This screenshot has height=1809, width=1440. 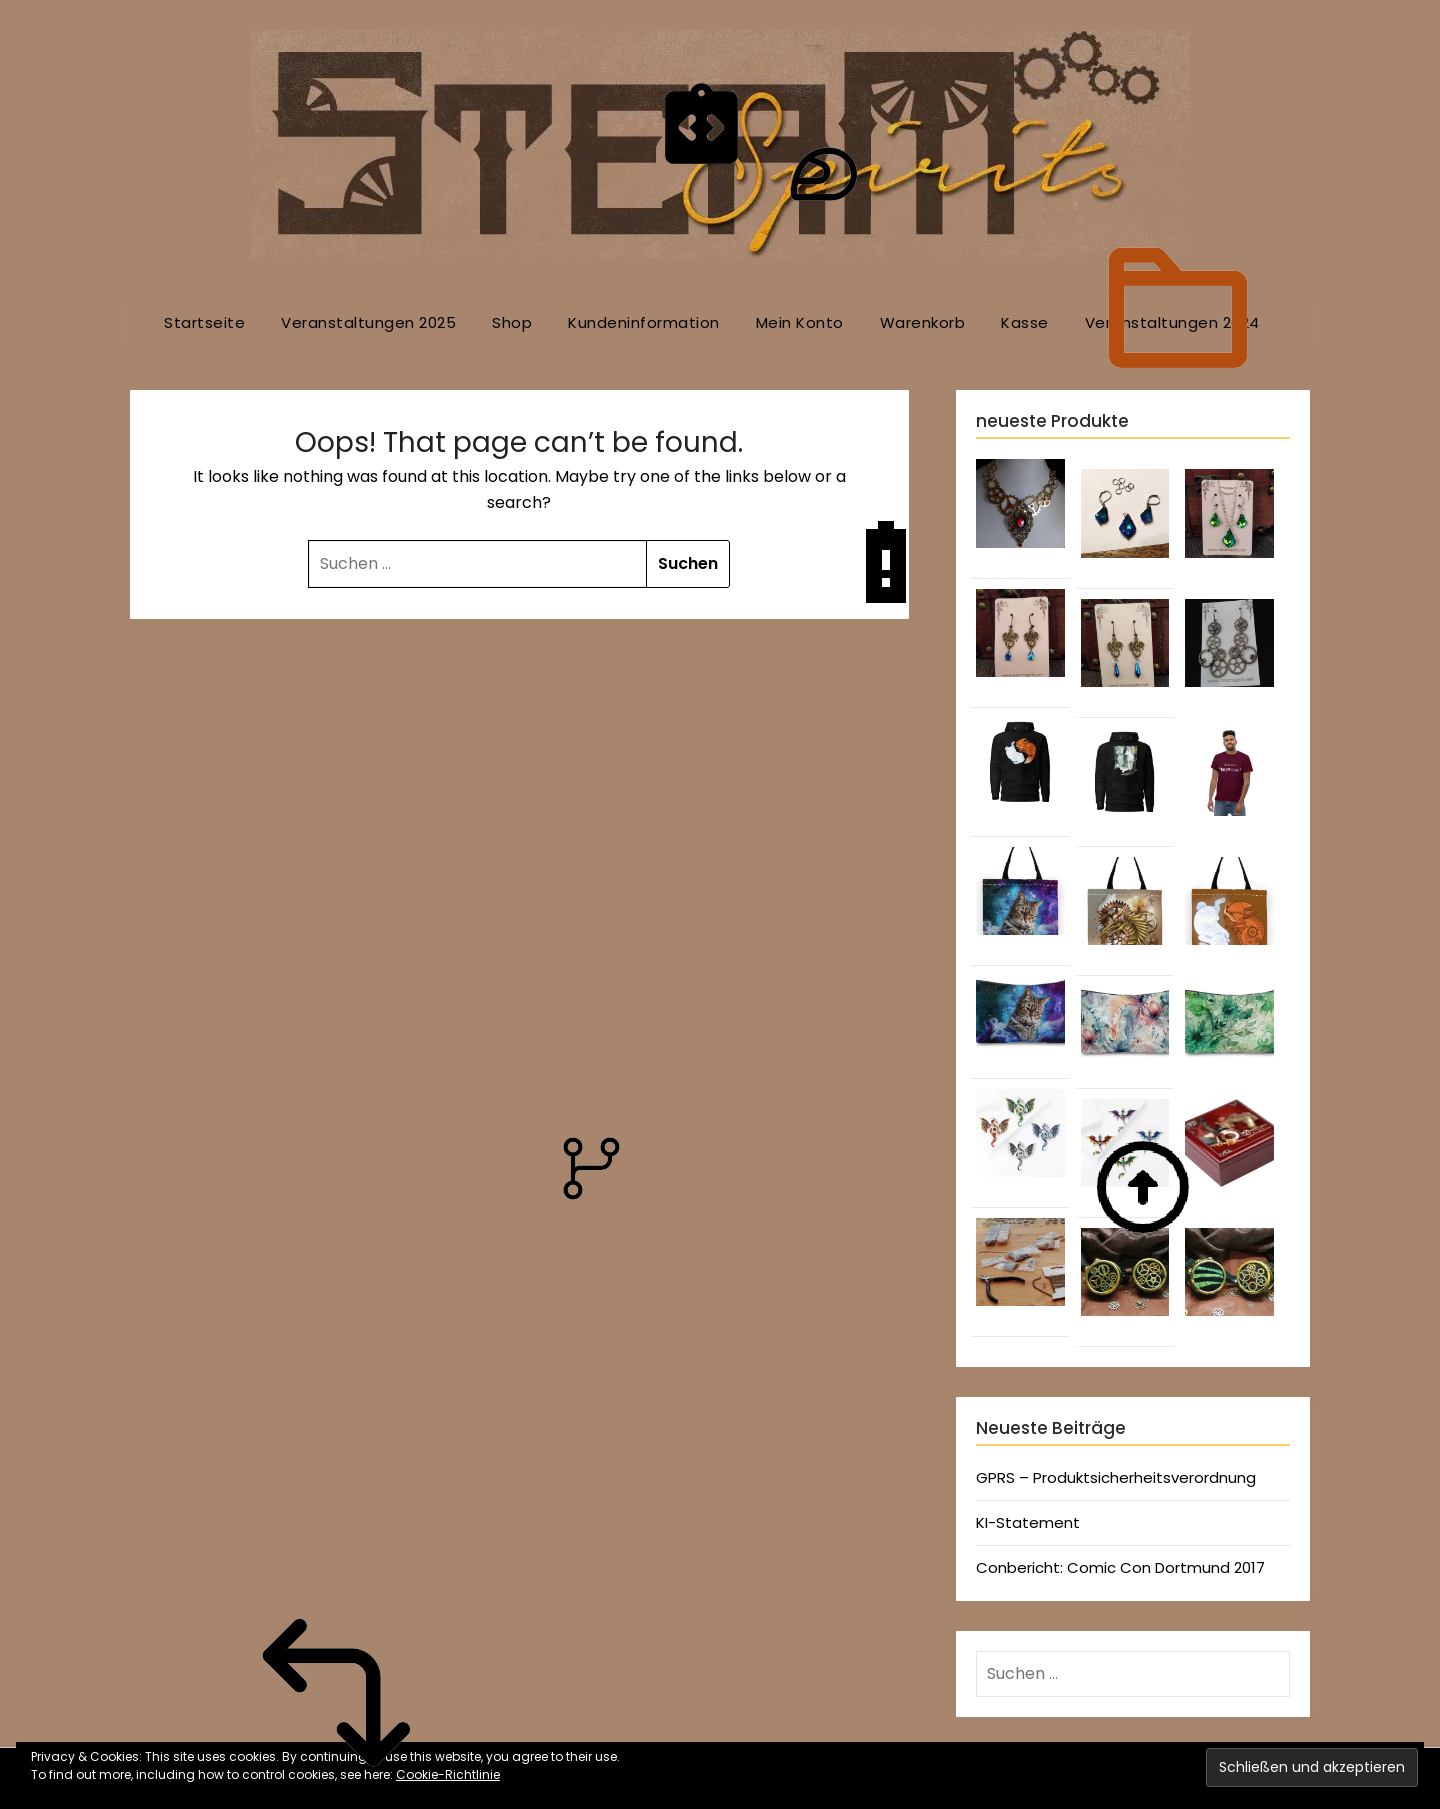 What do you see at coordinates (824, 174) in the screenshot?
I see `access motorsports or racing content` at bounding box center [824, 174].